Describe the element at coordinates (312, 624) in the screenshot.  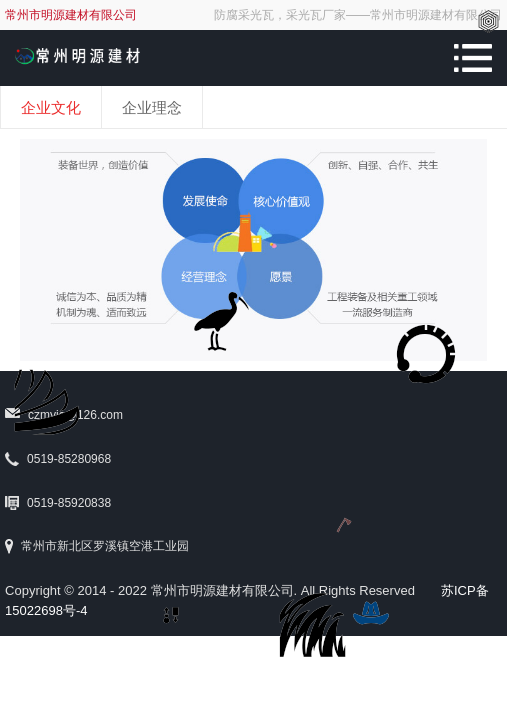
I see `activate fire wave attack or ability` at that location.